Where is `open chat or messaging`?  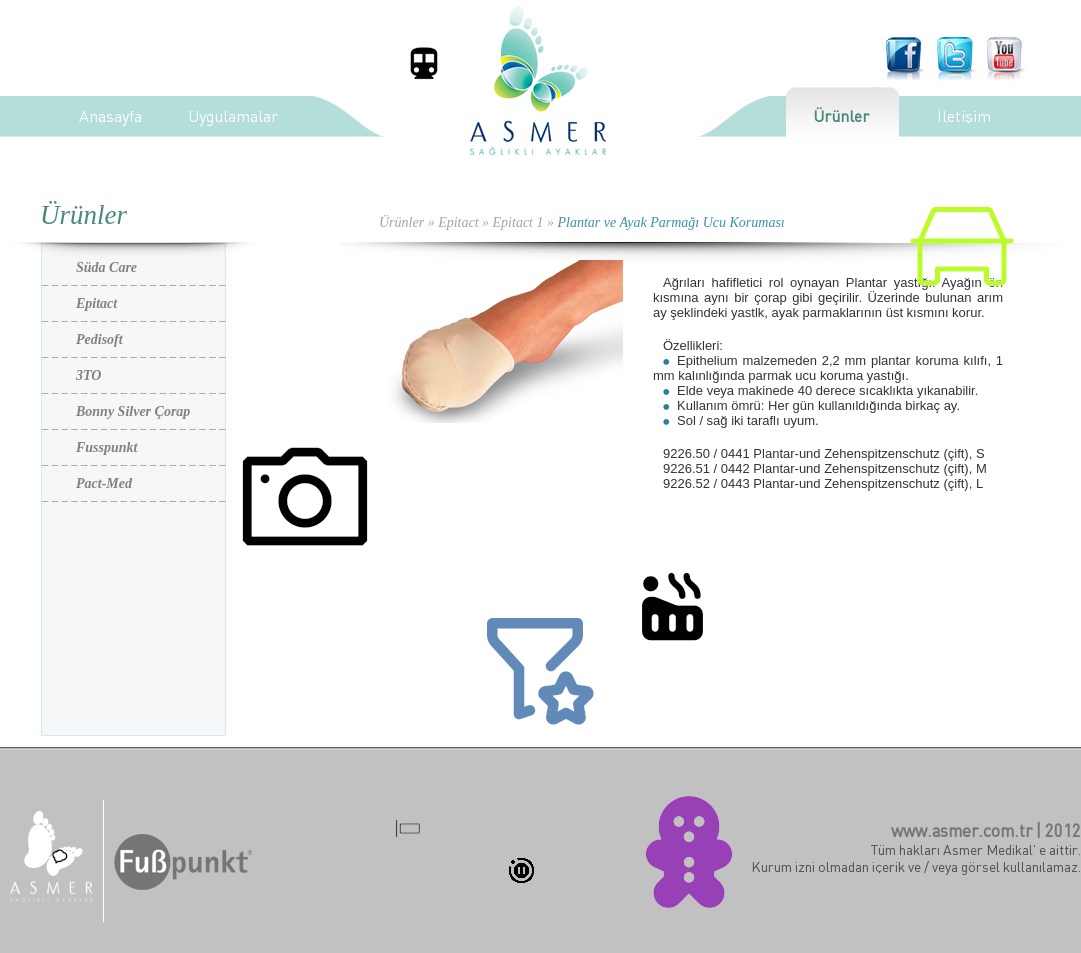
open chat or messaging is located at coordinates (59, 856).